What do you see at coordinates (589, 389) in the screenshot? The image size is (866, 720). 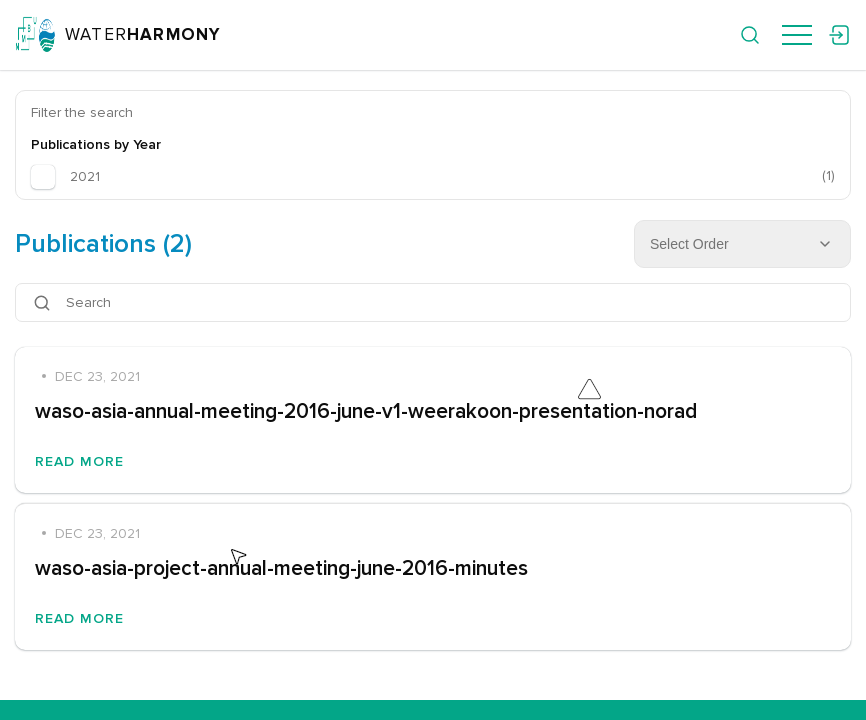 I see `play or start media content` at bounding box center [589, 389].